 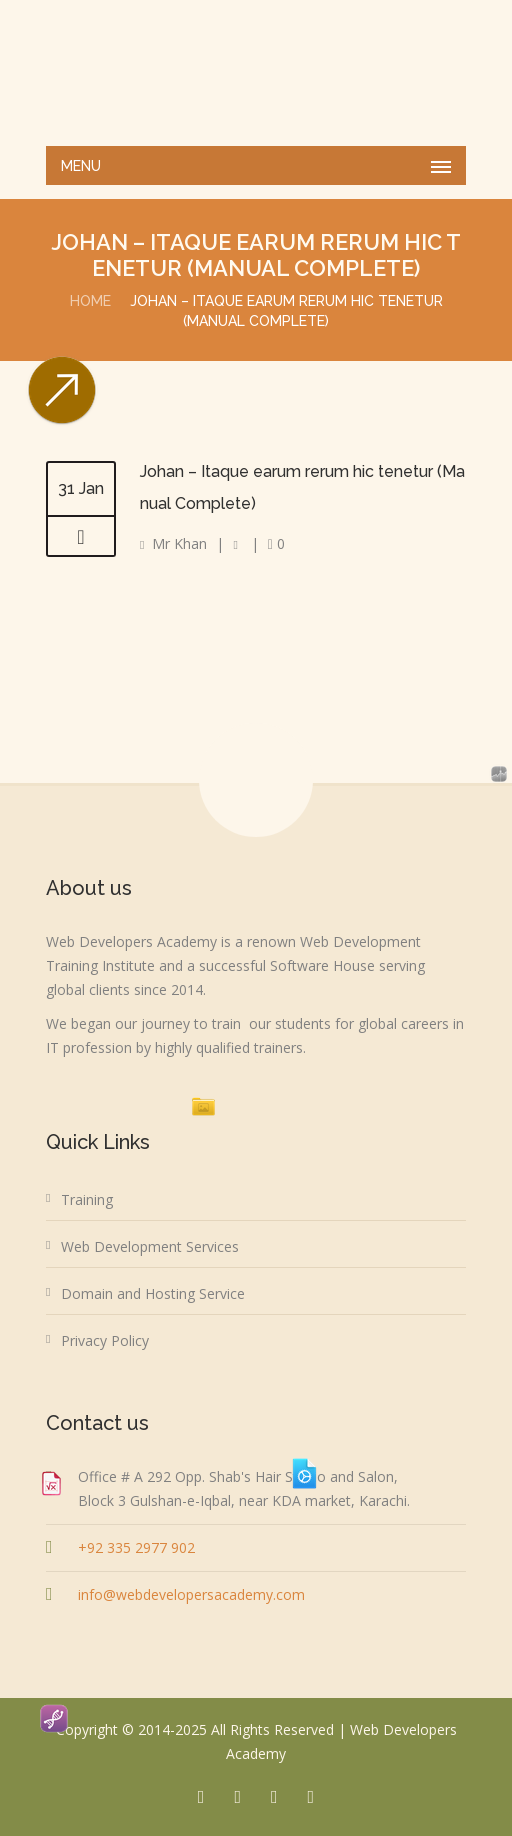 I want to click on open the stocks app, so click(x=499, y=774).